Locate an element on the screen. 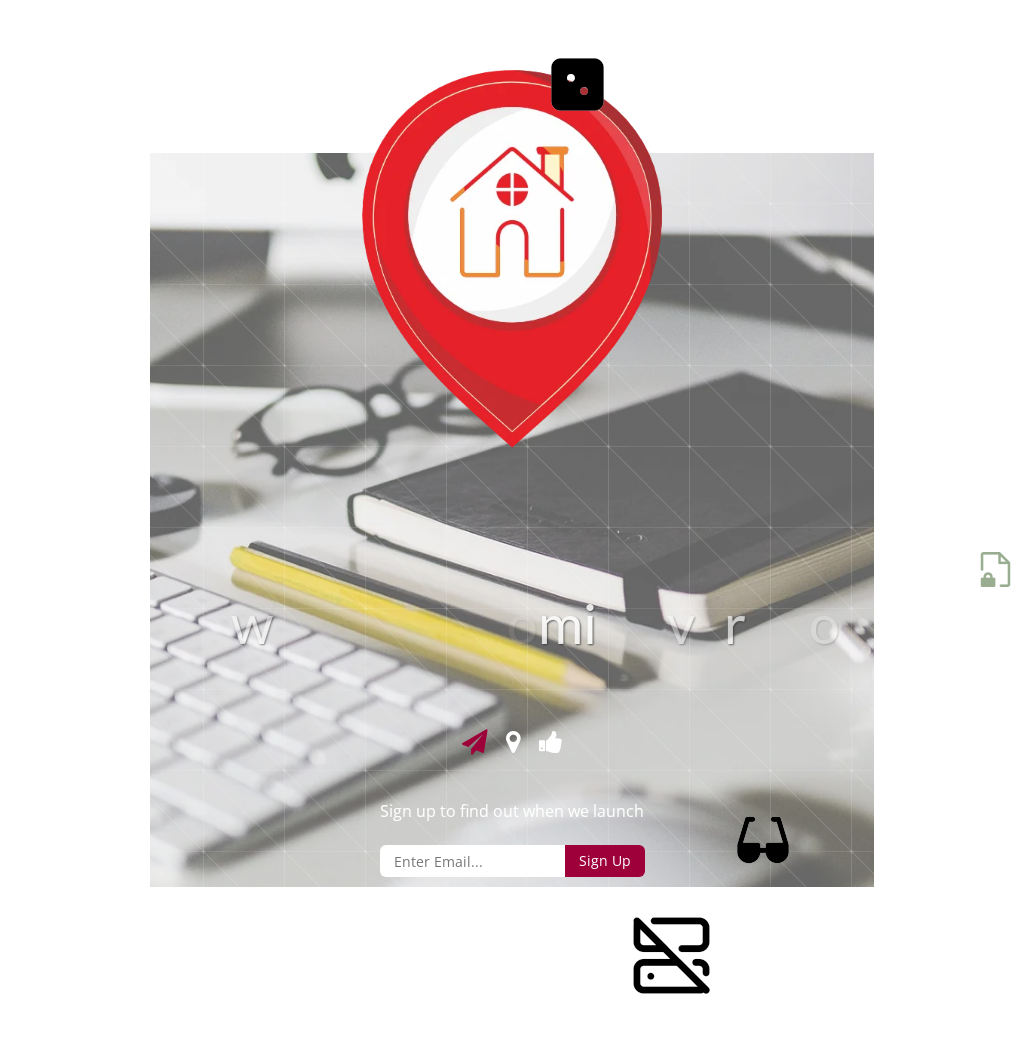 The image size is (1024, 1040). roll dice or generate random number is located at coordinates (577, 84).